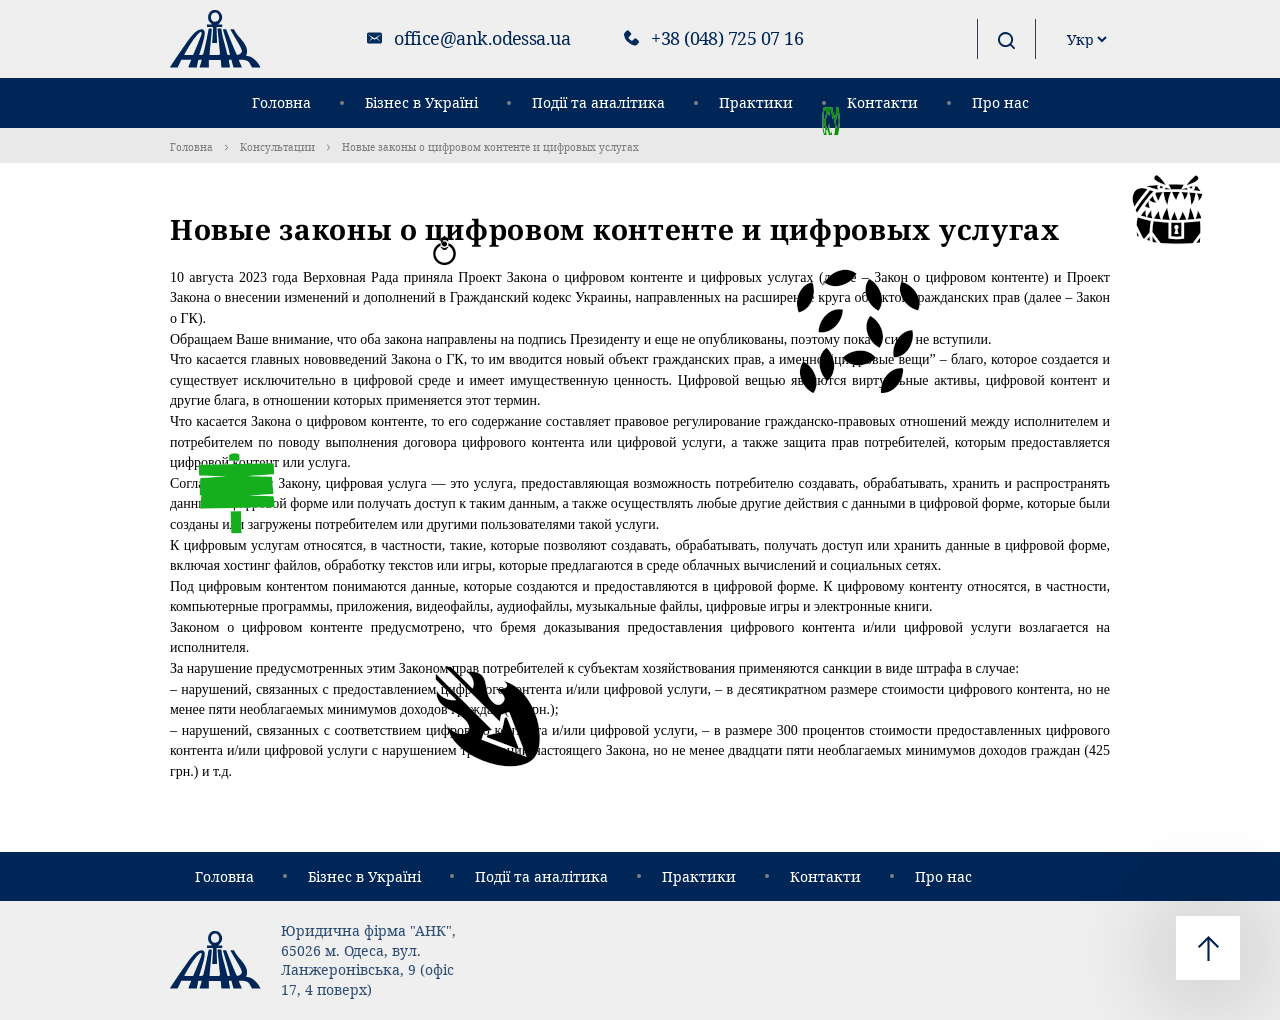 The height and width of the screenshot is (1020, 1280). Describe the element at coordinates (831, 121) in the screenshot. I see `select mucous pillar creature or obstacle in game` at that location.